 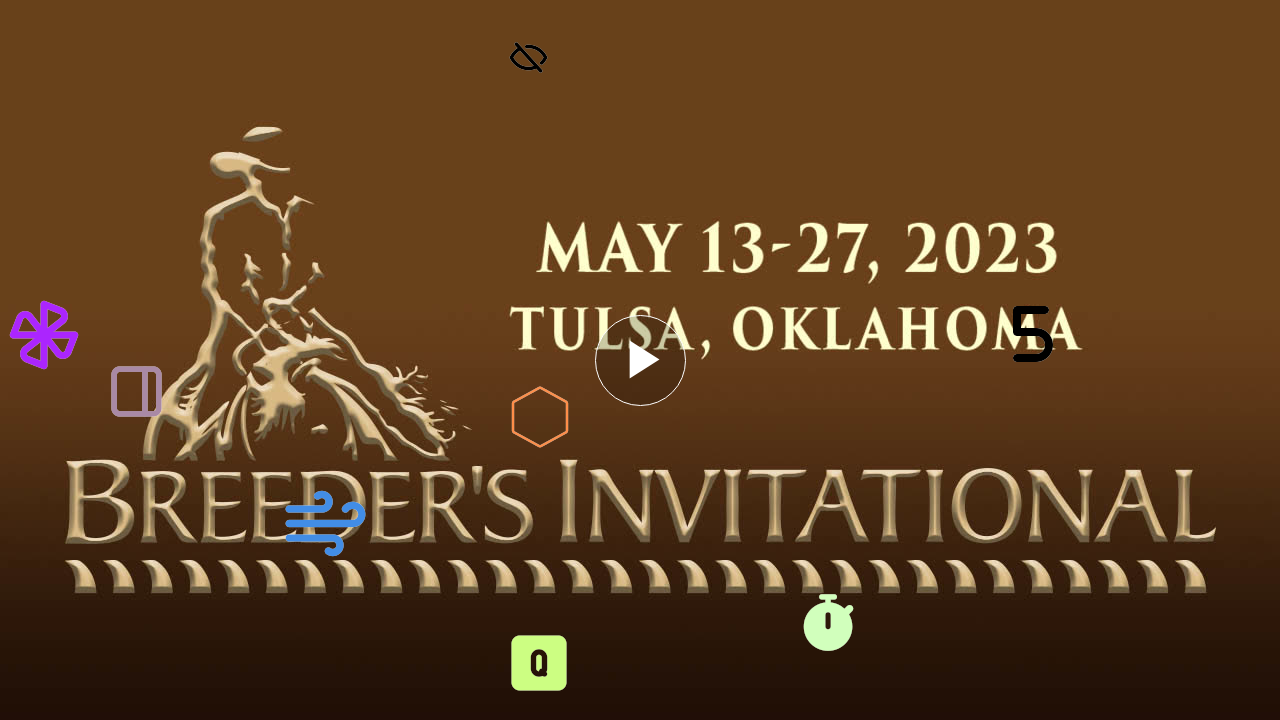 I want to click on represents the letter Q in a keyboard or text input, so click(x=539, y=663).